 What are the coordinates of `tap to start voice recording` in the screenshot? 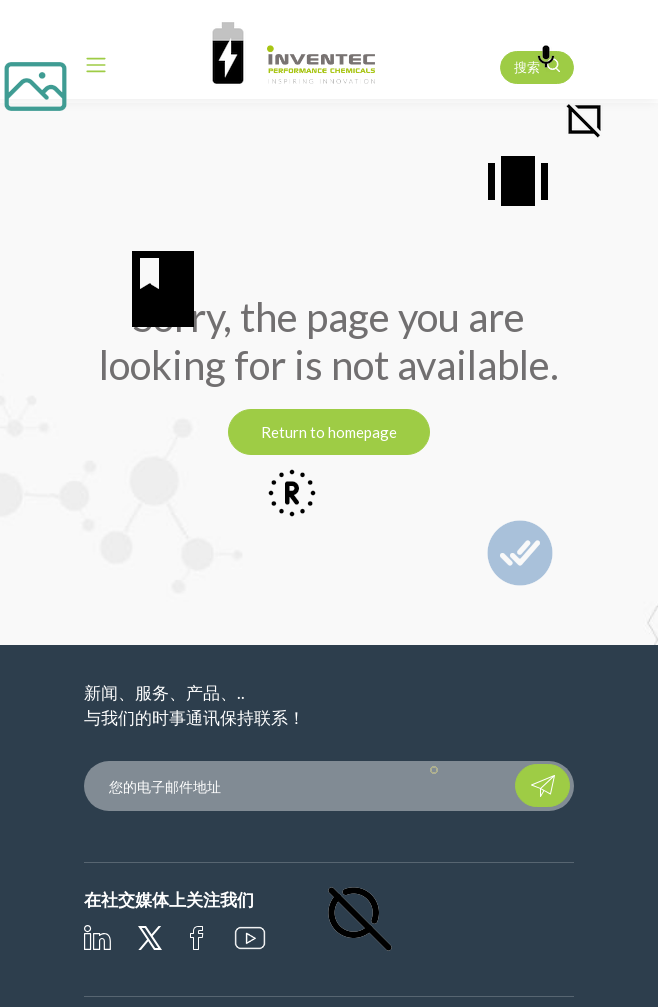 It's located at (546, 57).